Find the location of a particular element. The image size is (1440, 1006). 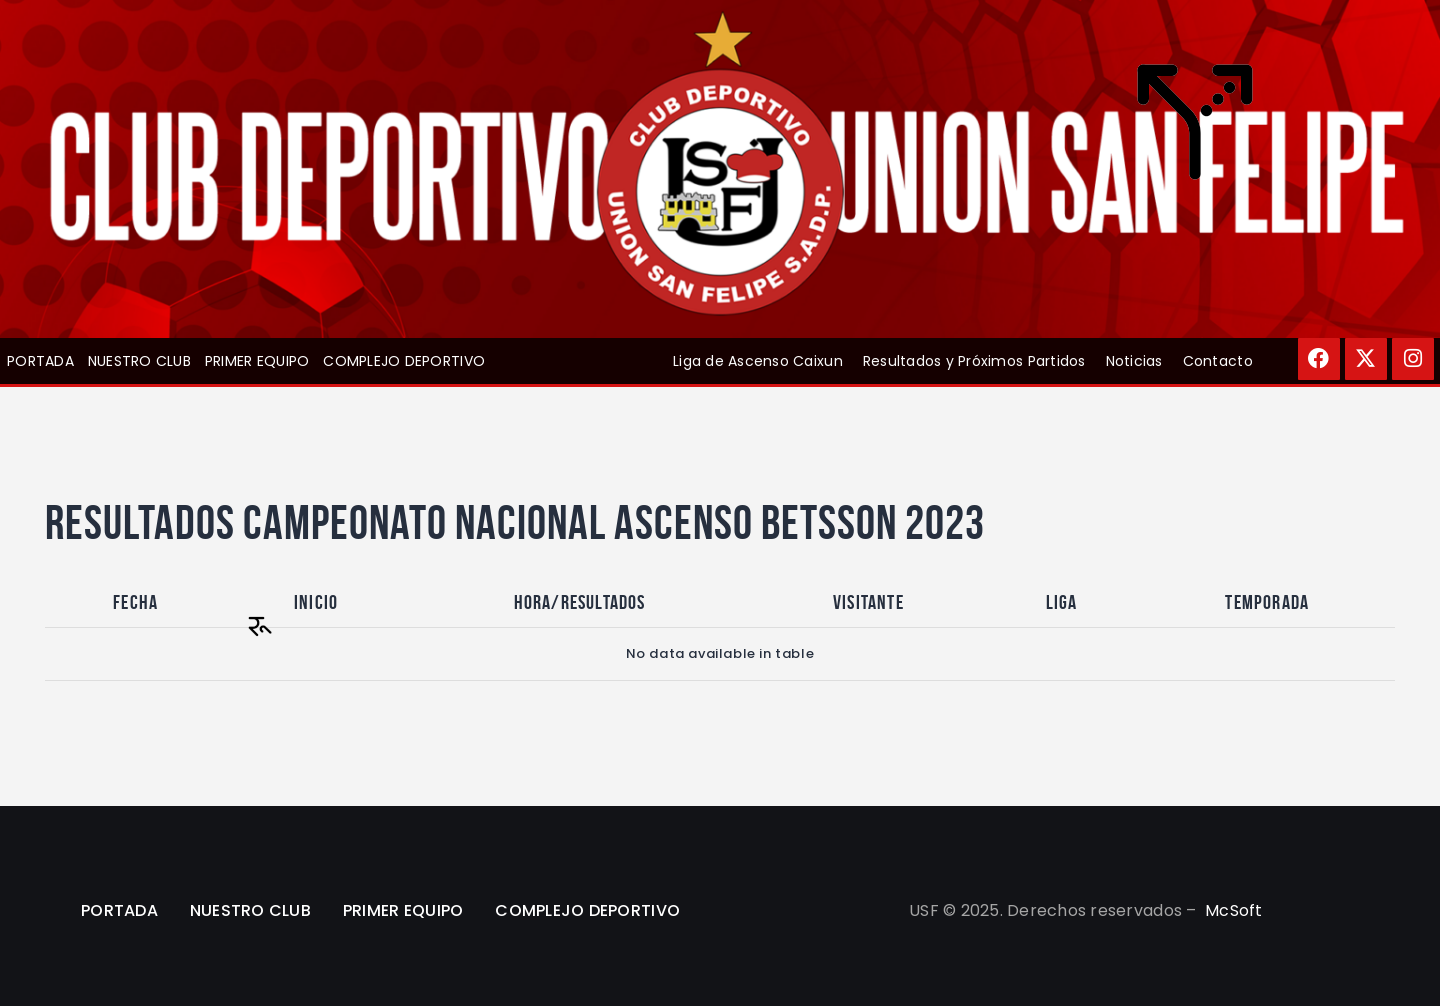

indicates nepalese rupee currency is located at coordinates (259, 626).